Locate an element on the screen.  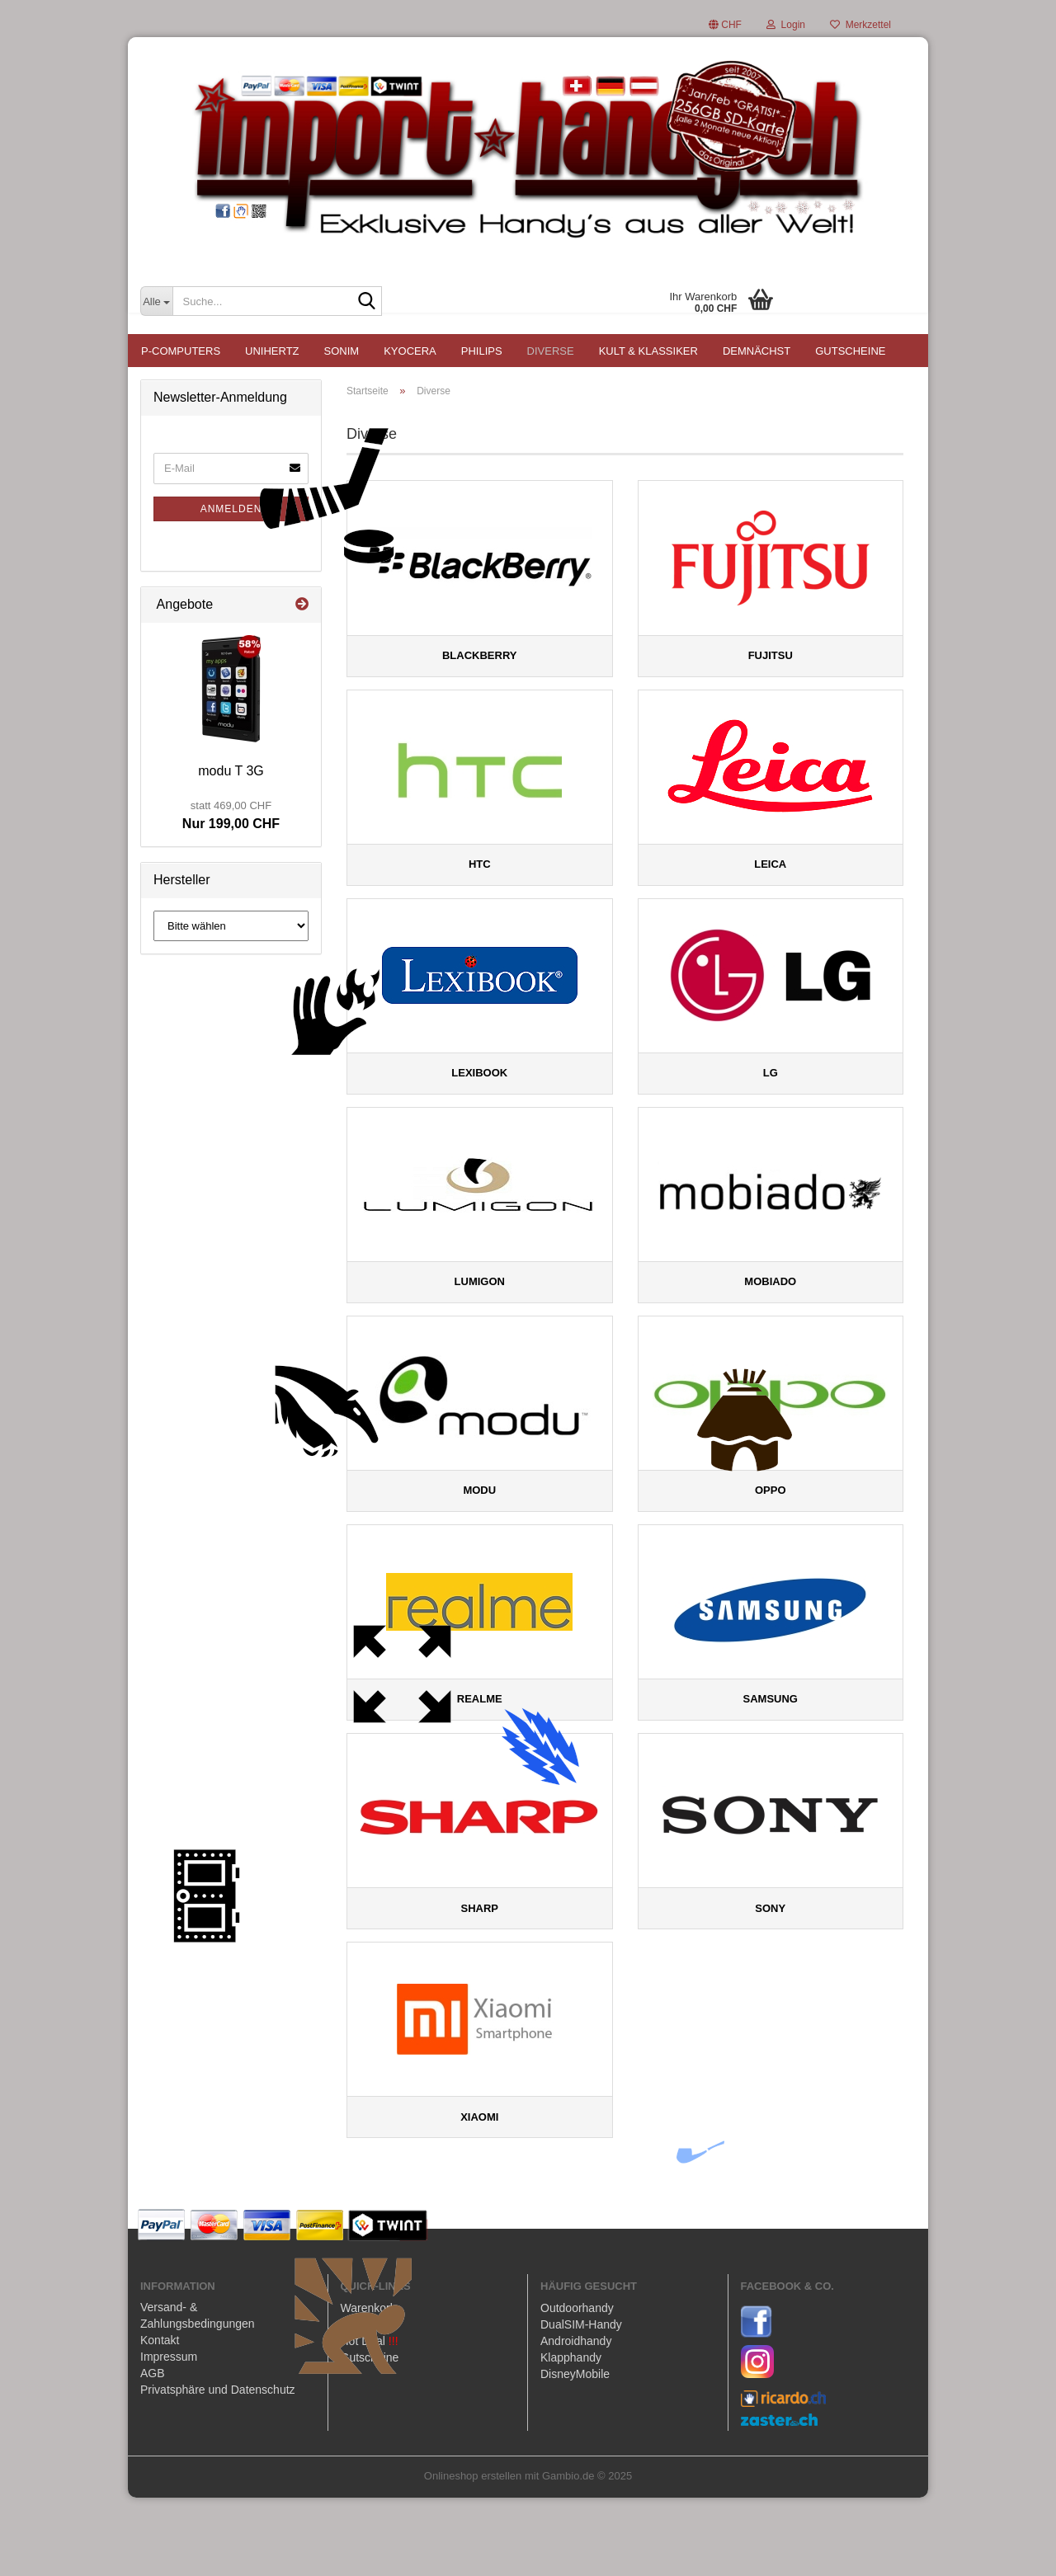
select a hut or shelter in-game is located at coordinates (744, 1420).